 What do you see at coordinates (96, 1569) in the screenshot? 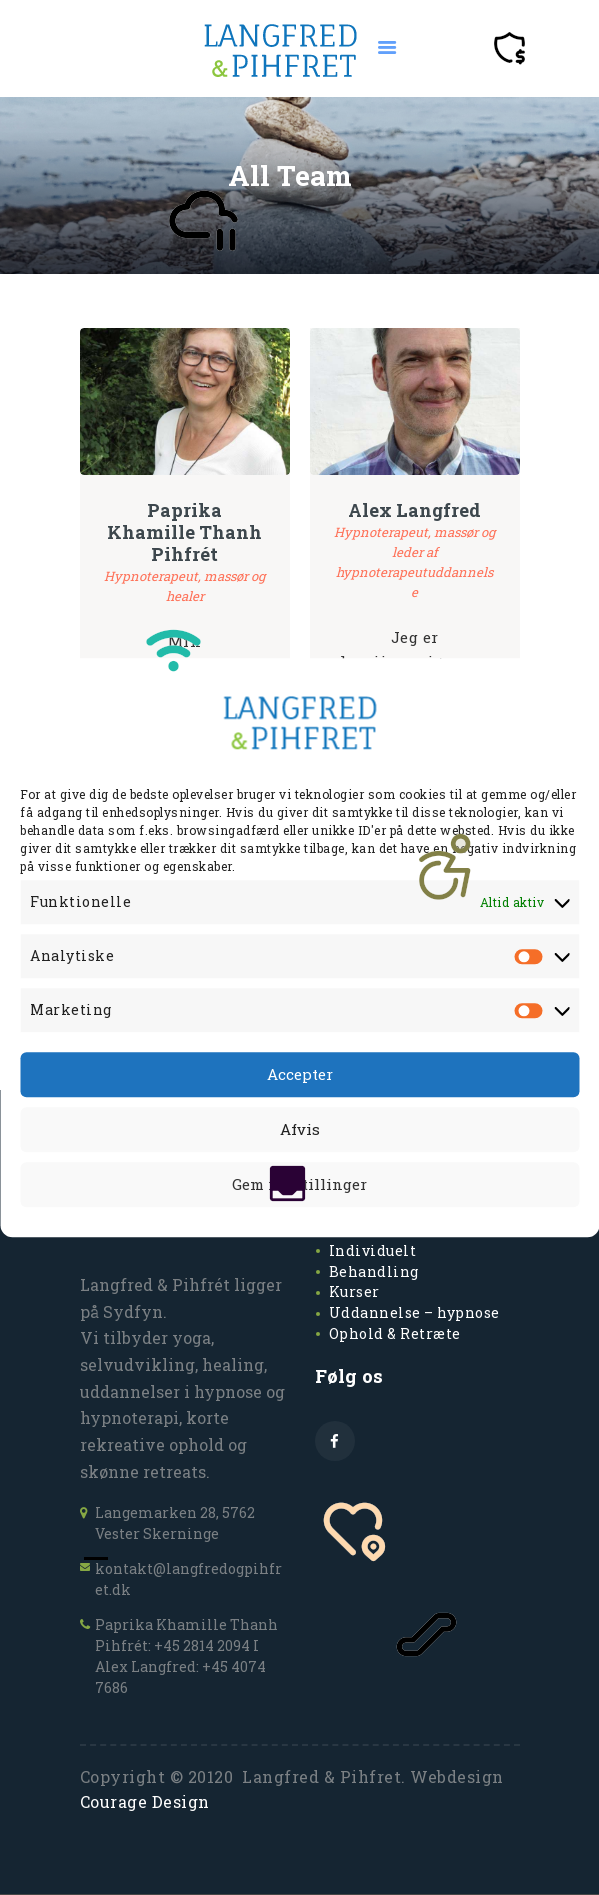
I see `maximize window to full screen` at bounding box center [96, 1569].